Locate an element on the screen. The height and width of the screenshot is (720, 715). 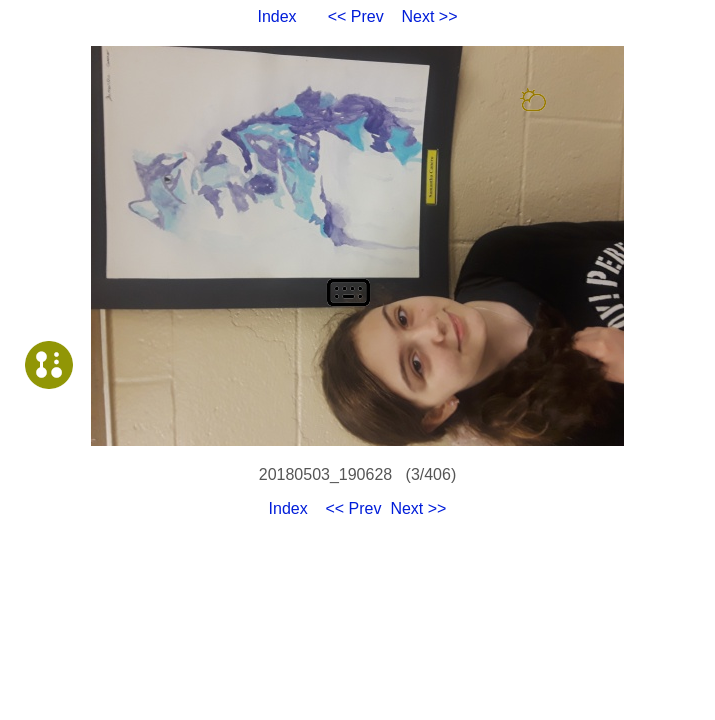
view current weather conditions is located at coordinates (533, 100).